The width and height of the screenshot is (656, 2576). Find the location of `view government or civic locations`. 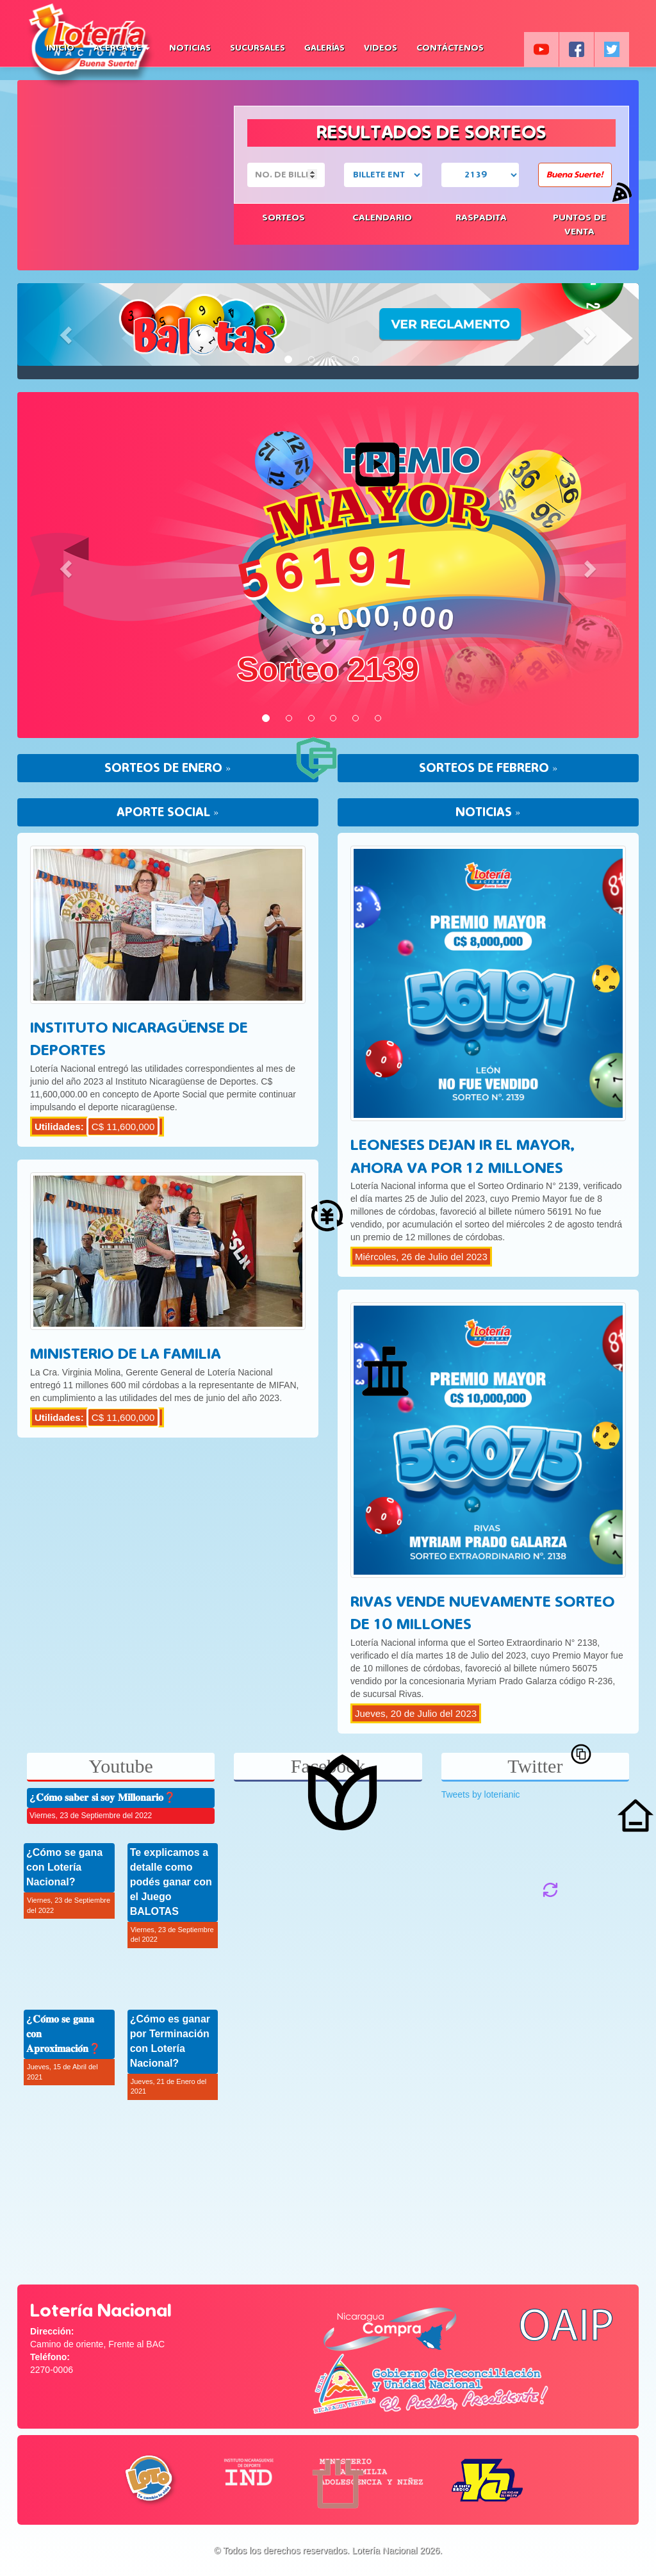

view government or civic locations is located at coordinates (385, 1372).